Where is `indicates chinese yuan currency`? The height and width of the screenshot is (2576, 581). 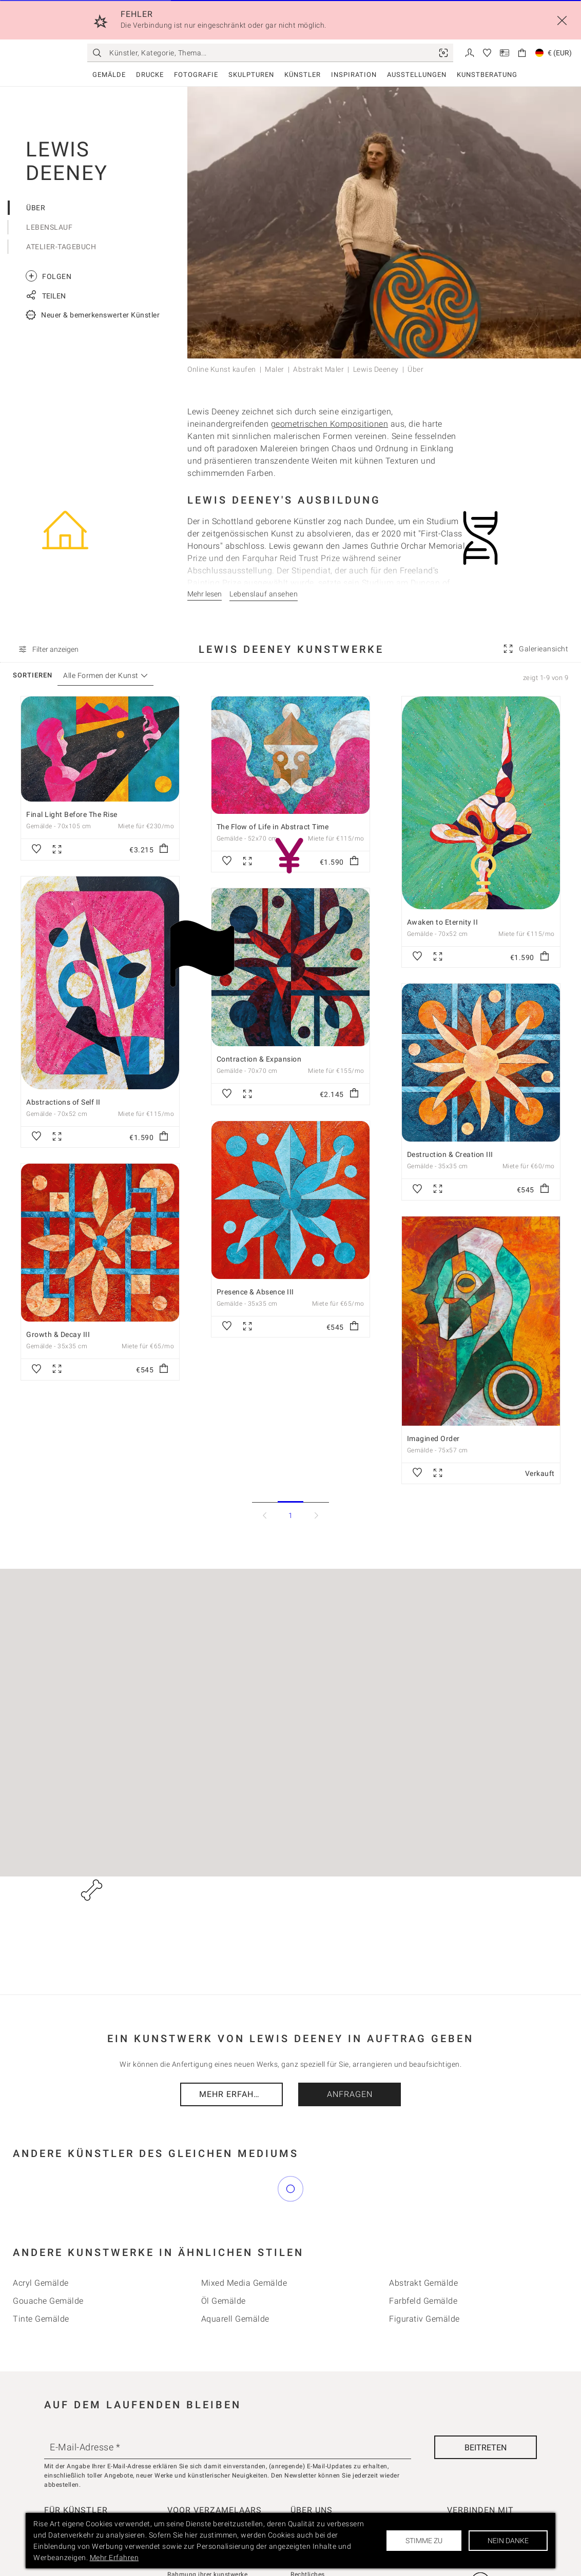 indicates chinese yuan currency is located at coordinates (289, 855).